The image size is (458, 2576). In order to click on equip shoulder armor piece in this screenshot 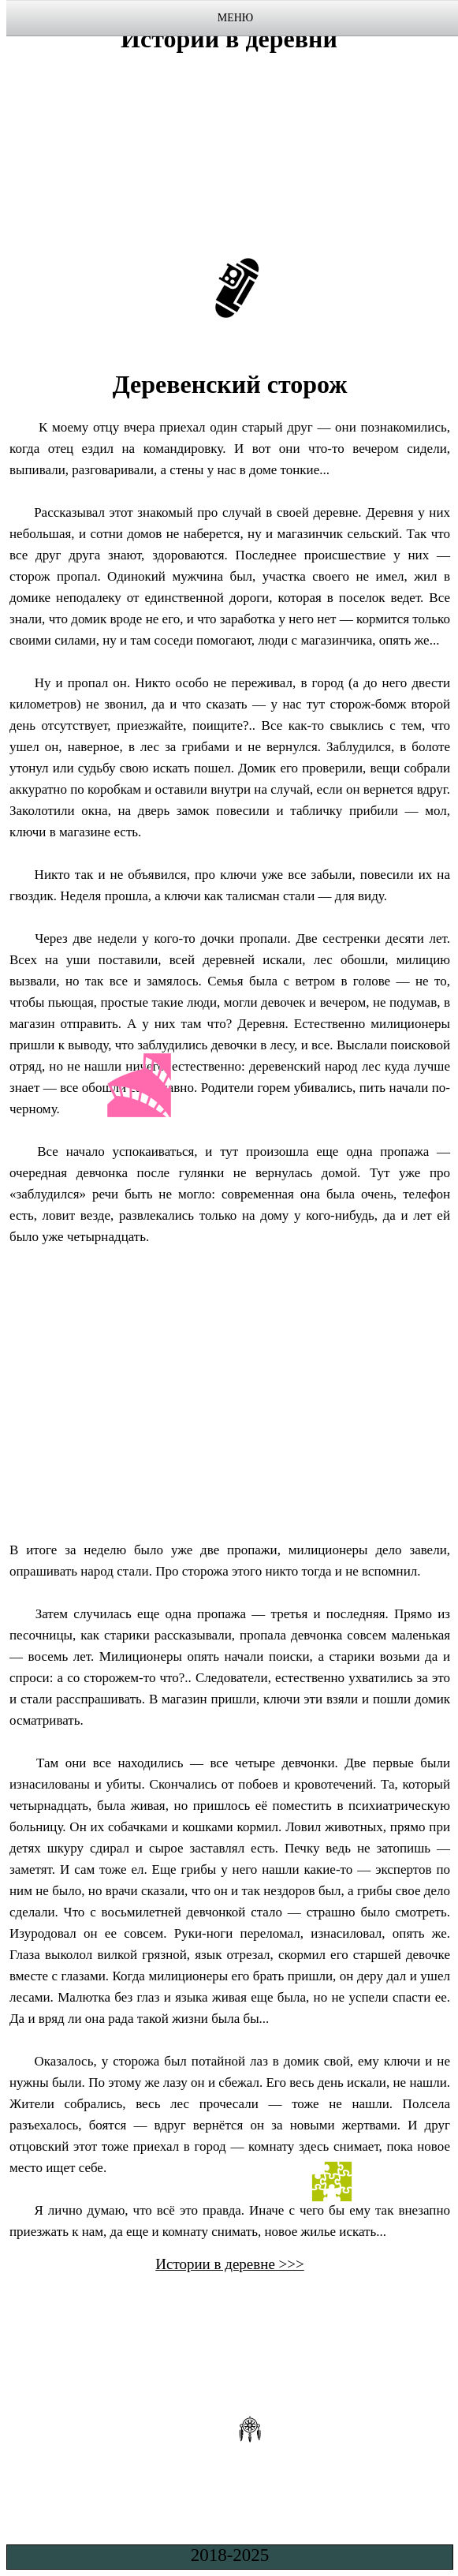, I will do `click(139, 1085)`.